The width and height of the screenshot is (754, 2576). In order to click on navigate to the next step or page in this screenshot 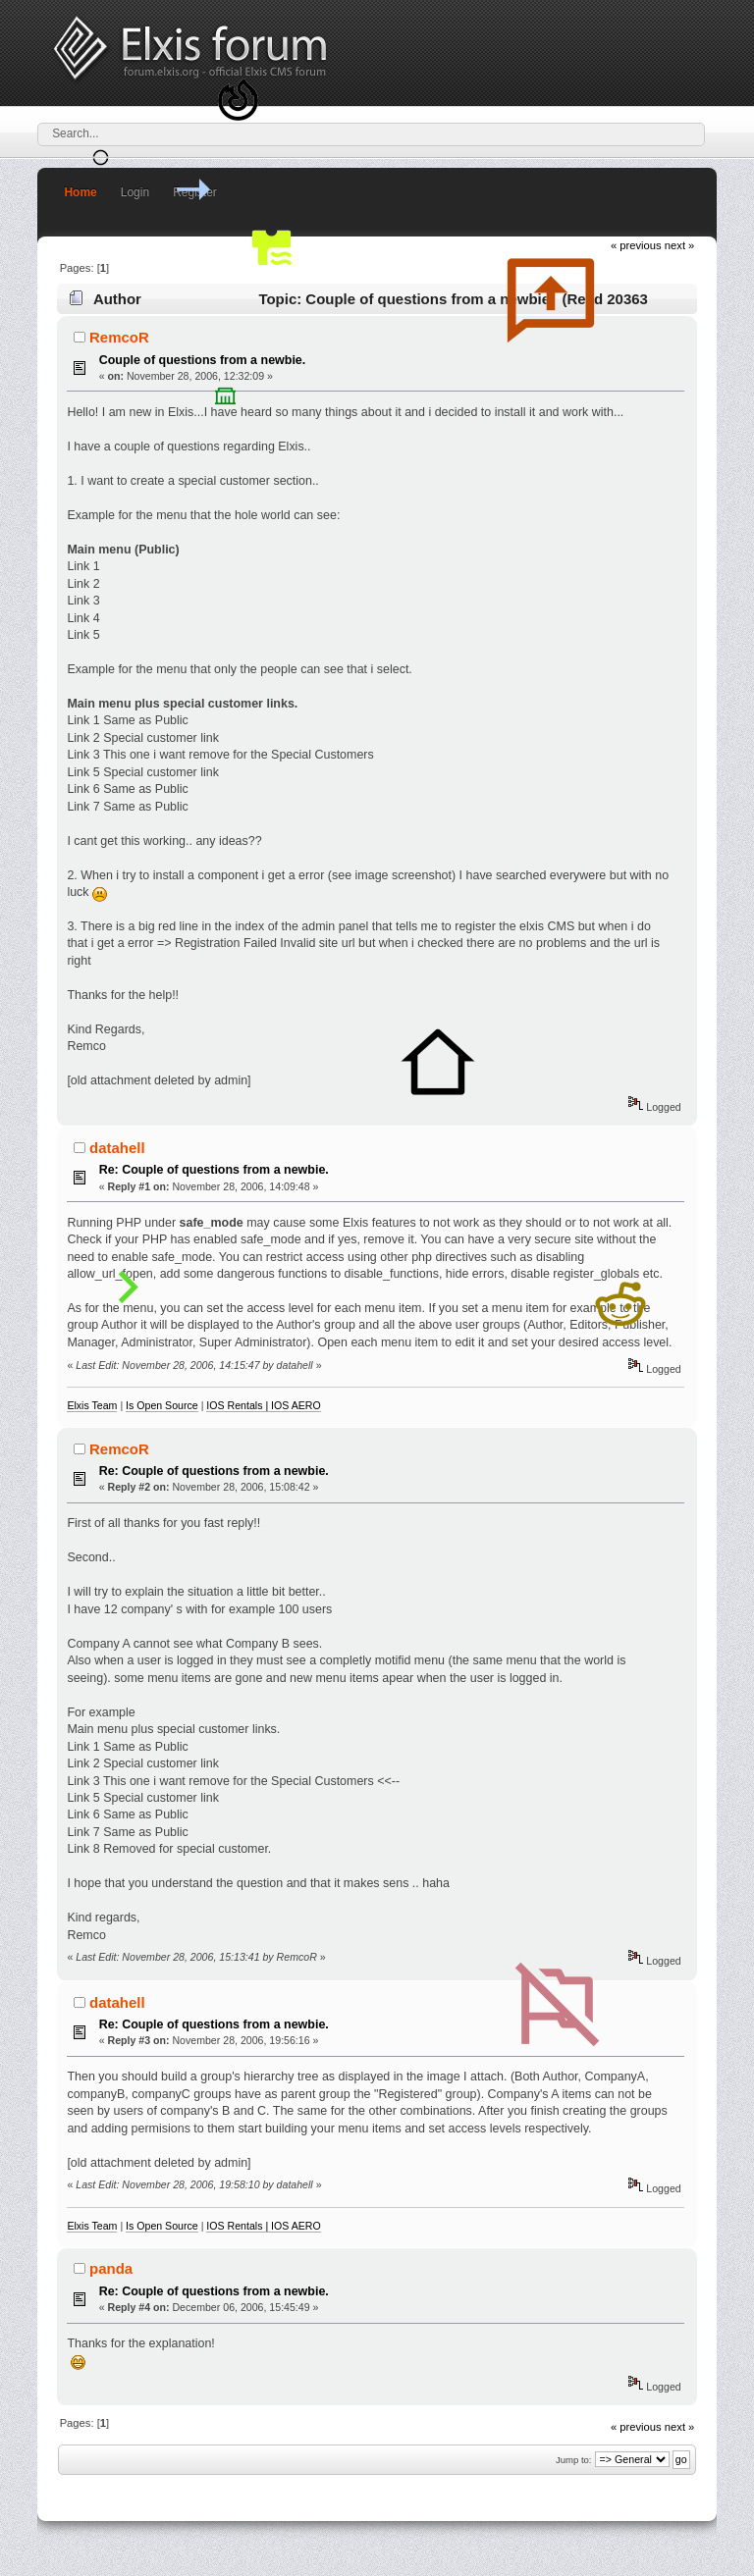, I will do `click(193, 189)`.